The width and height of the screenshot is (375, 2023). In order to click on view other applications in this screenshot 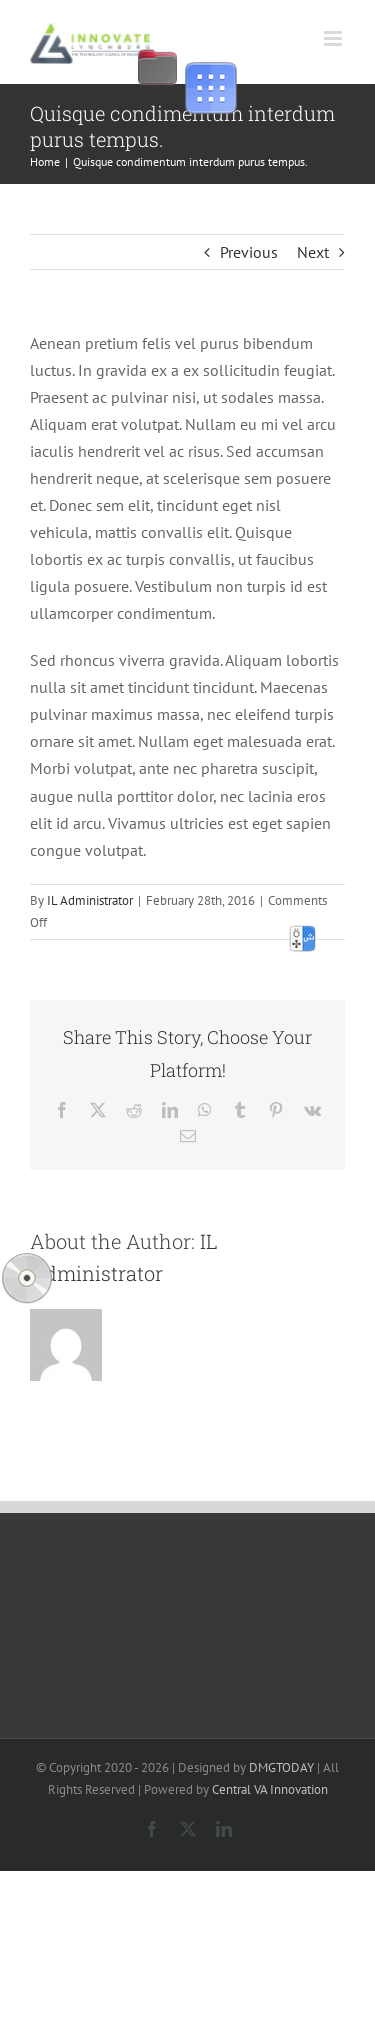, I will do `click(211, 88)`.